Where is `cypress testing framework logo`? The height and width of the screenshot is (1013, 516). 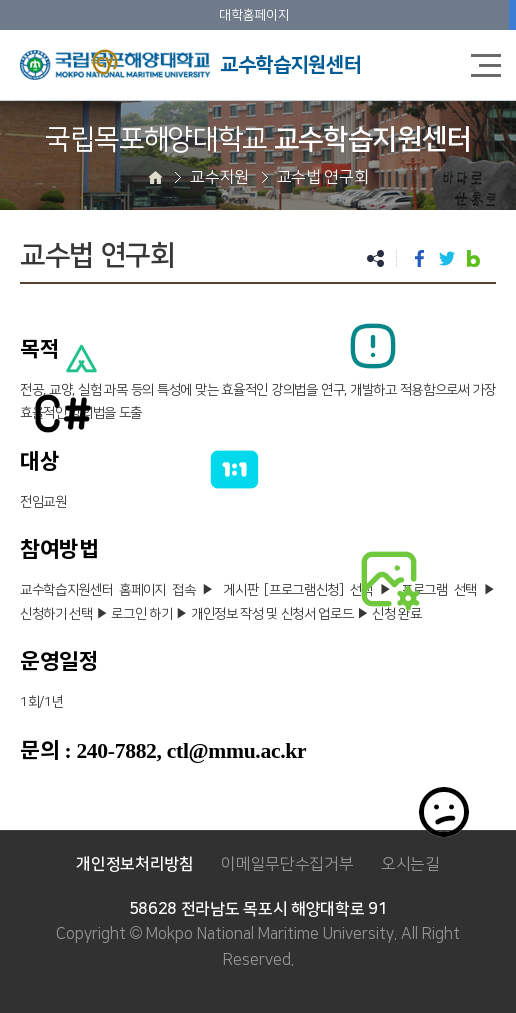
cypress testing framework logo is located at coordinates (105, 62).